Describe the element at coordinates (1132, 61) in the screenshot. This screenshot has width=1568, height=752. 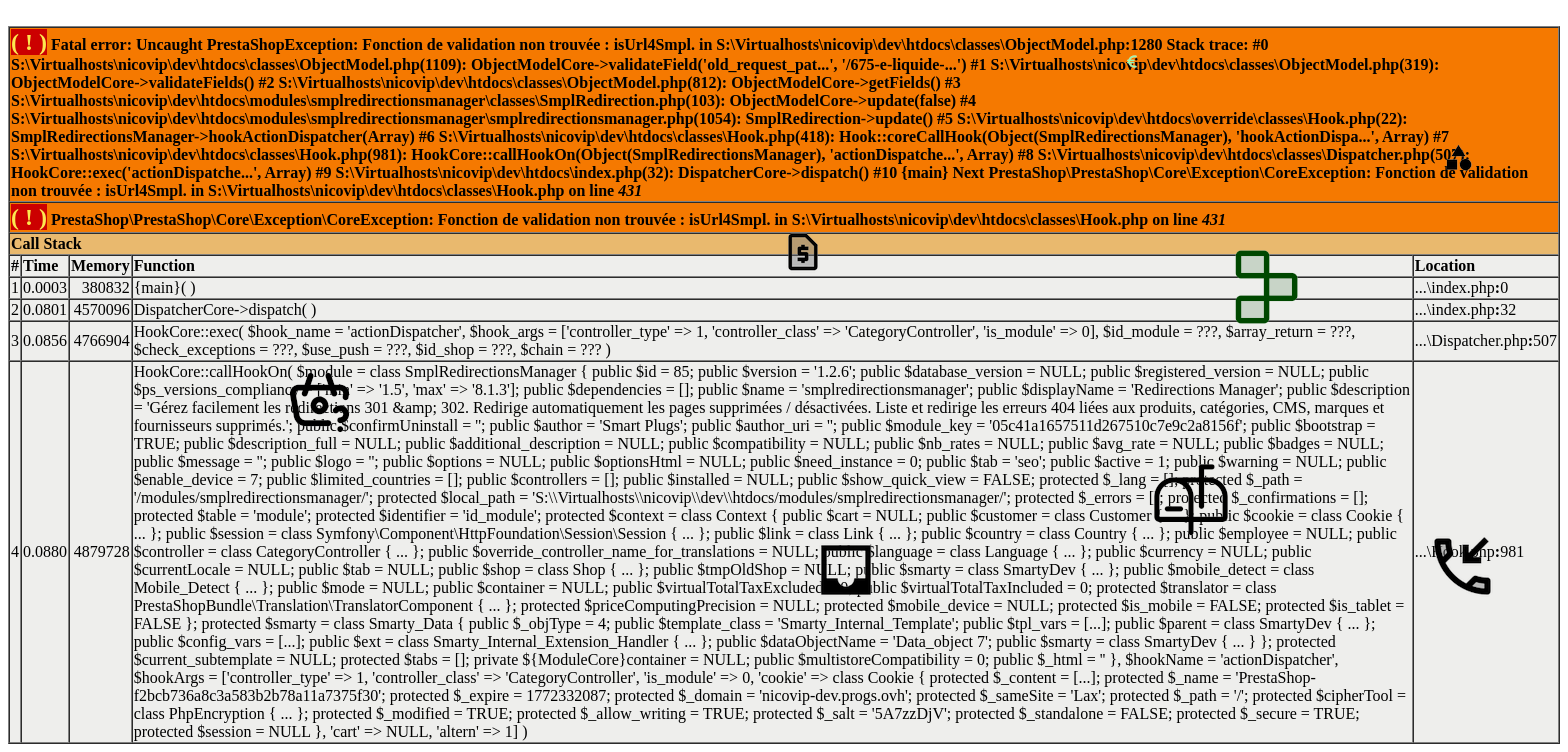
I see `view price in euros` at that location.